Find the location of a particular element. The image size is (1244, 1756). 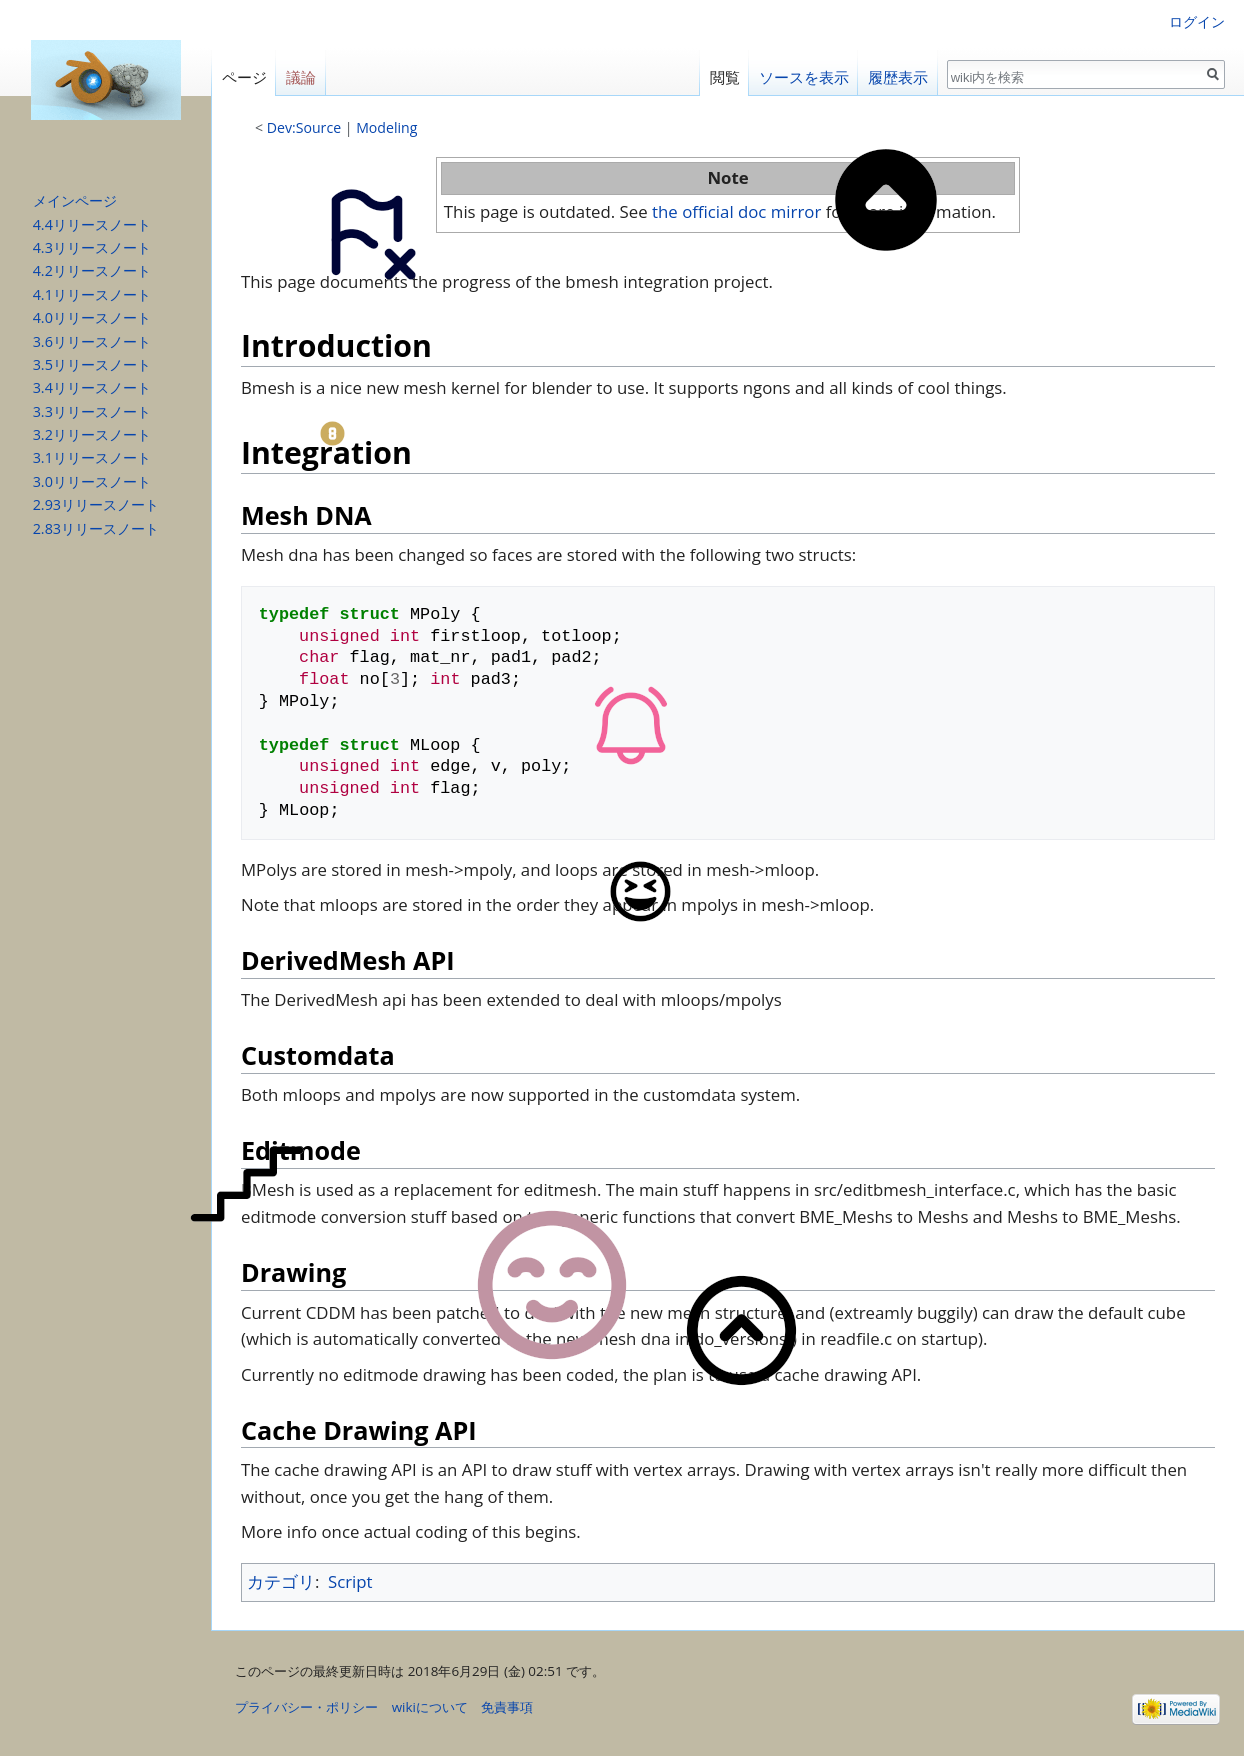

remove a flagged item is located at coordinates (367, 231).